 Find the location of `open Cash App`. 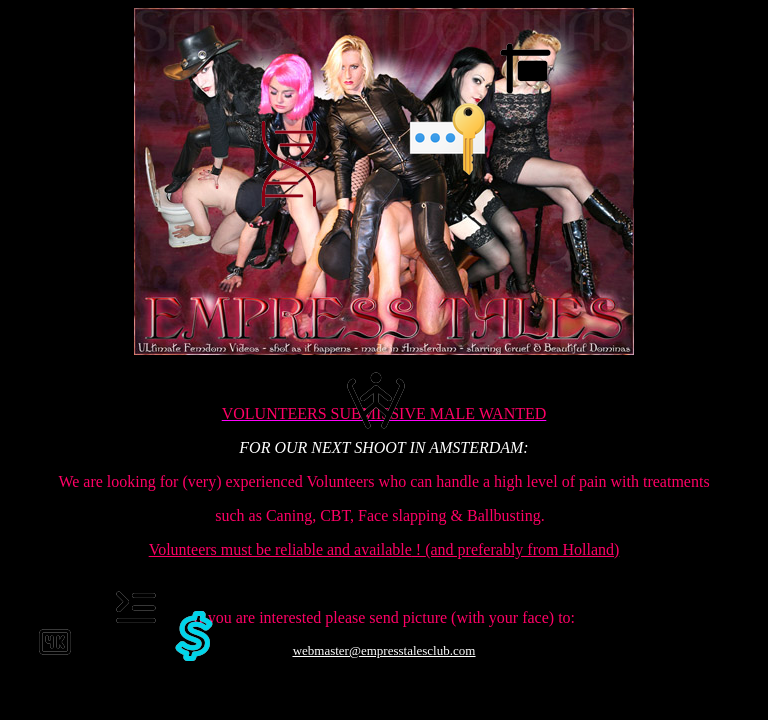

open Cash App is located at coordinates (194, 636).